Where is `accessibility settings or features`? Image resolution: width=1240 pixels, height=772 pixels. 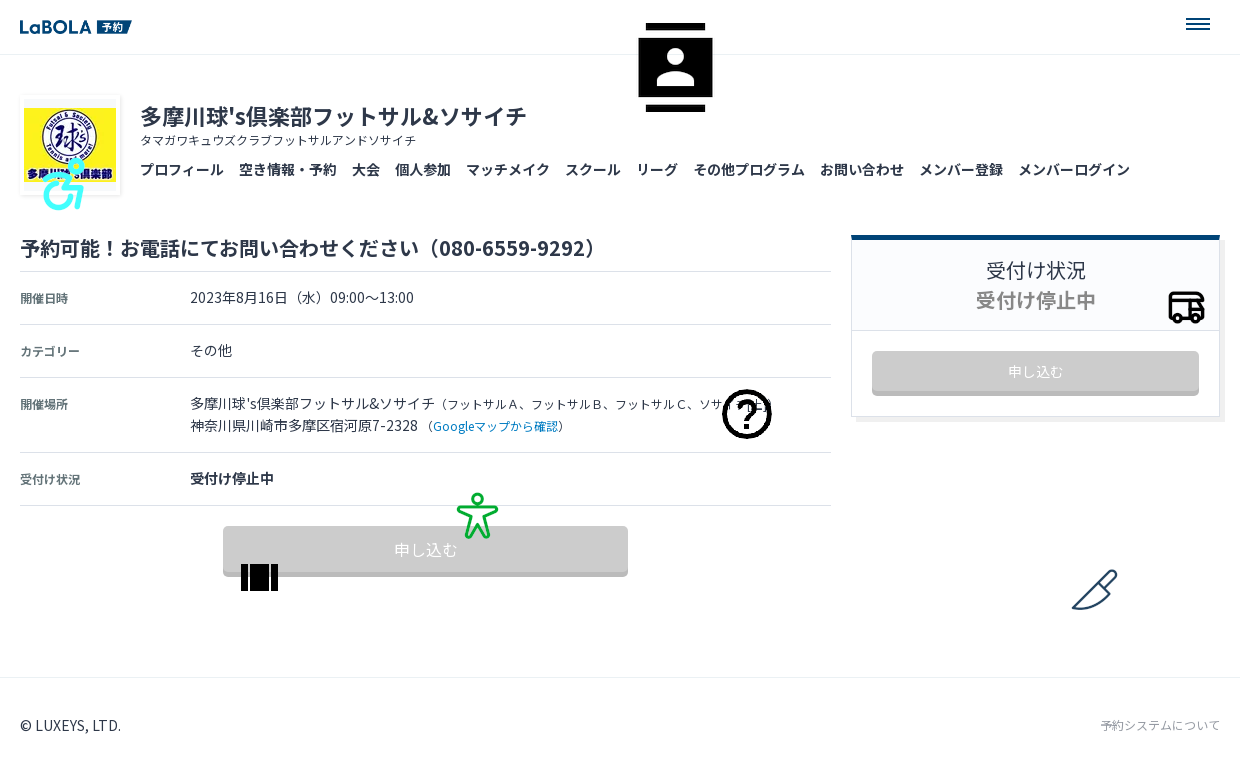 accessibility settings or features is located at coordinates (477, 516).